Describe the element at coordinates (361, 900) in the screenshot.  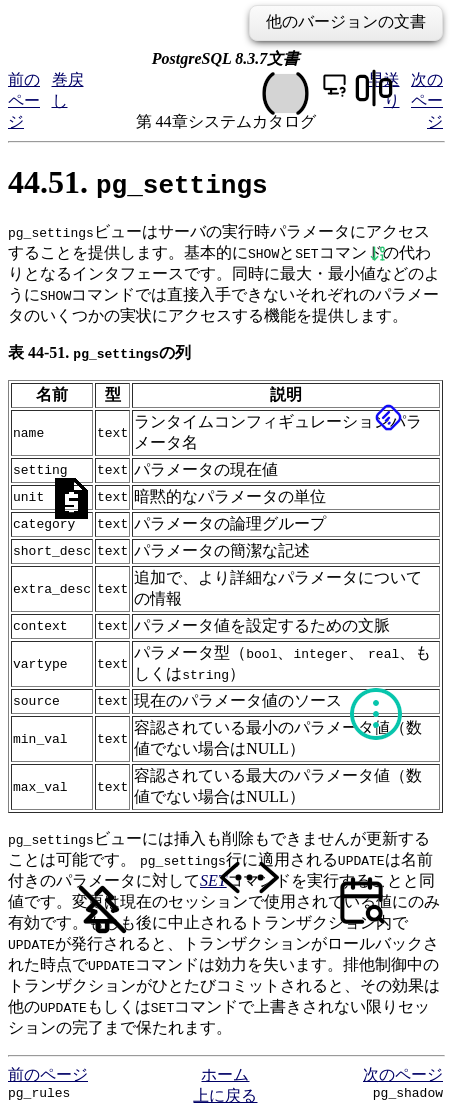
I see `search for events or dates in calendar` at that location.